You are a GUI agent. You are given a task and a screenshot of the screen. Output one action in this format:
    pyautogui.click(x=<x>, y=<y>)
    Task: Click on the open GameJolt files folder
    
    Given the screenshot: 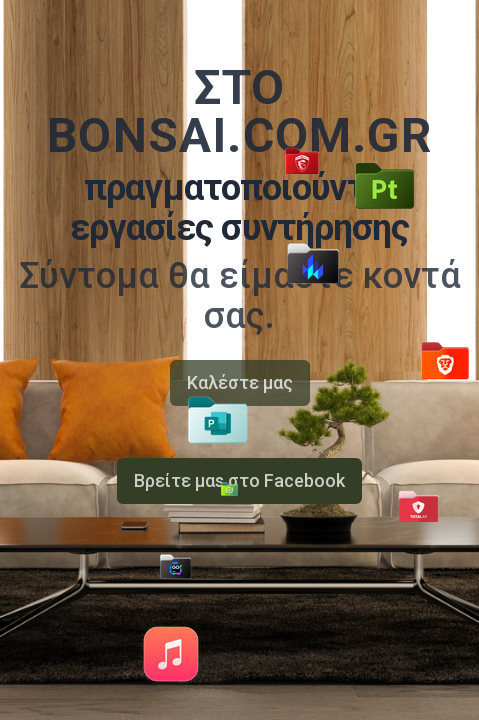 What is the action you would take?
    pyautogui.click(x=229, y=489)
    